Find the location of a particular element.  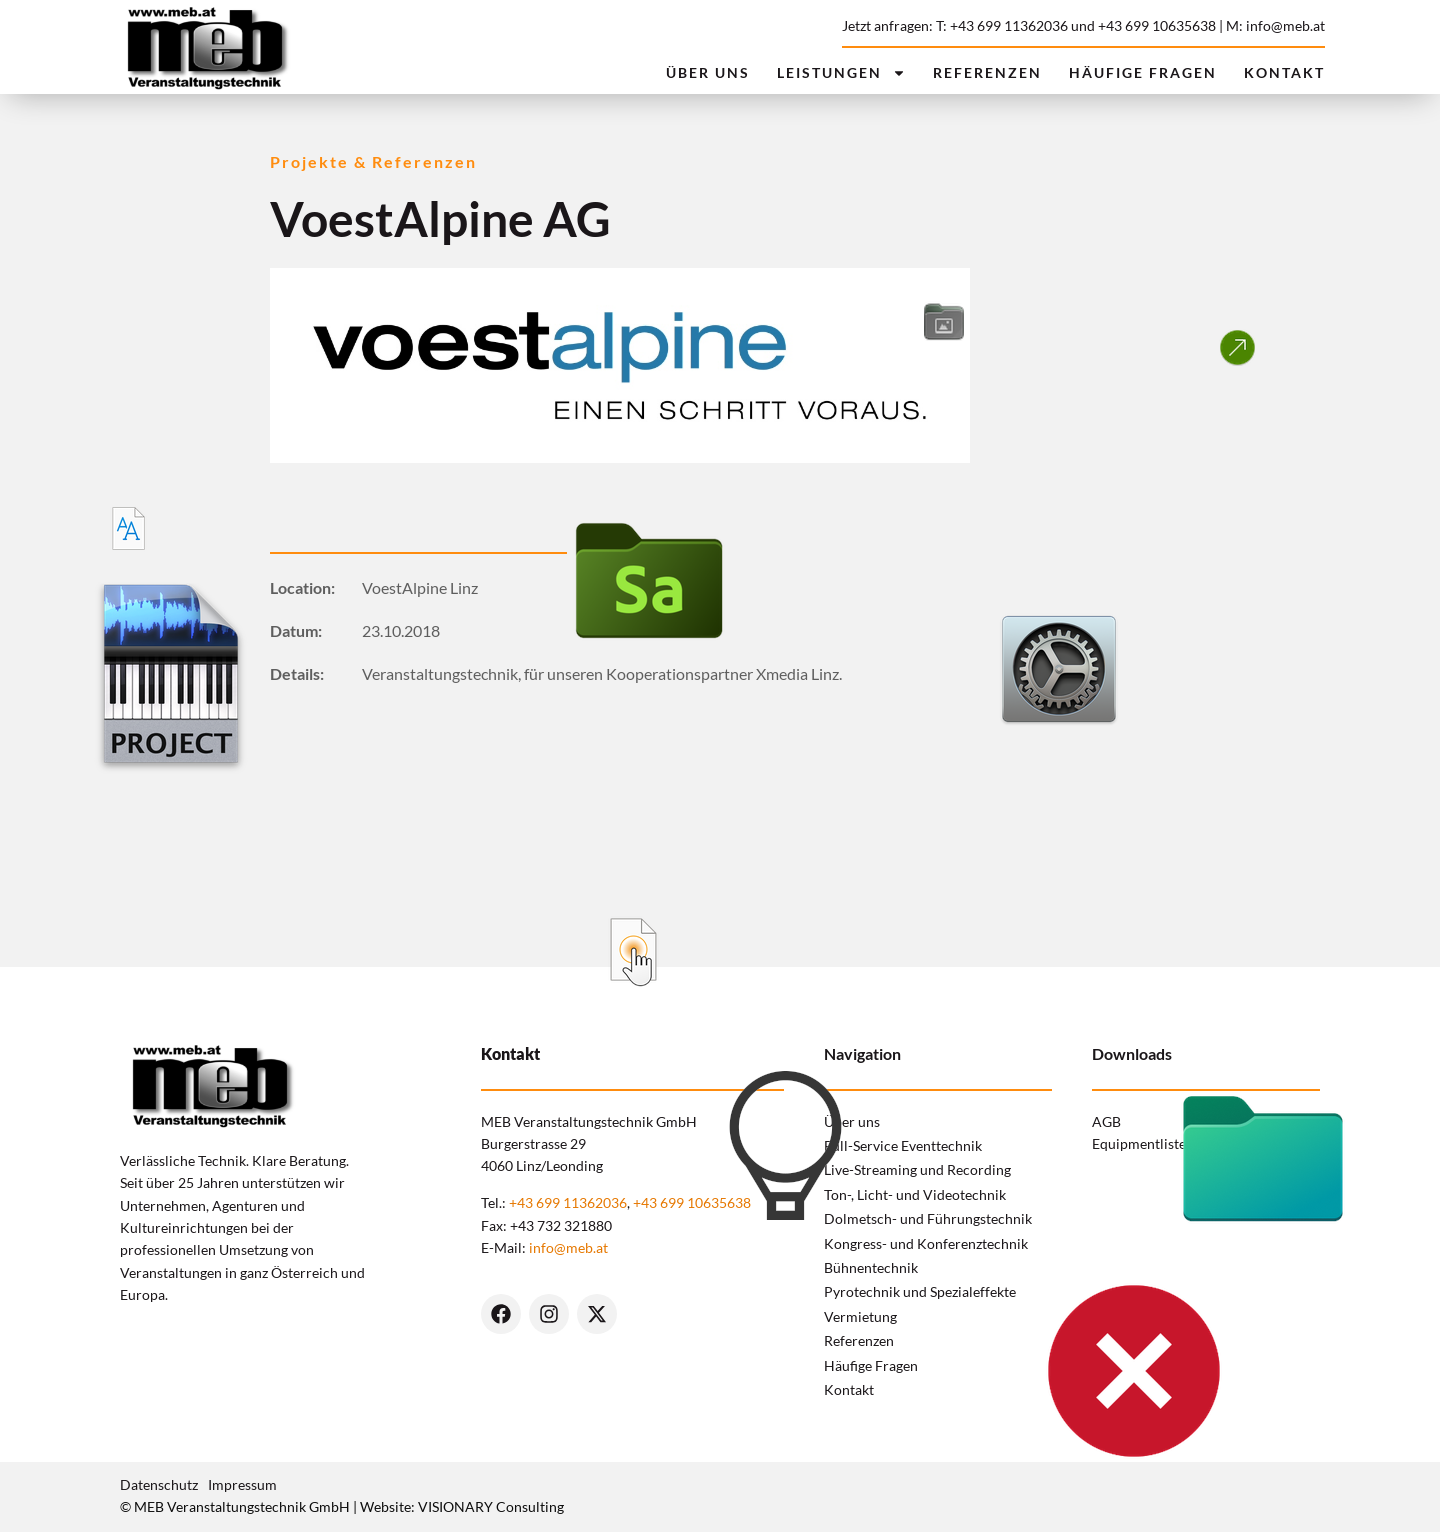

indicates a symbolic link or shortcut to another file is located at coordinates (1237, 347).